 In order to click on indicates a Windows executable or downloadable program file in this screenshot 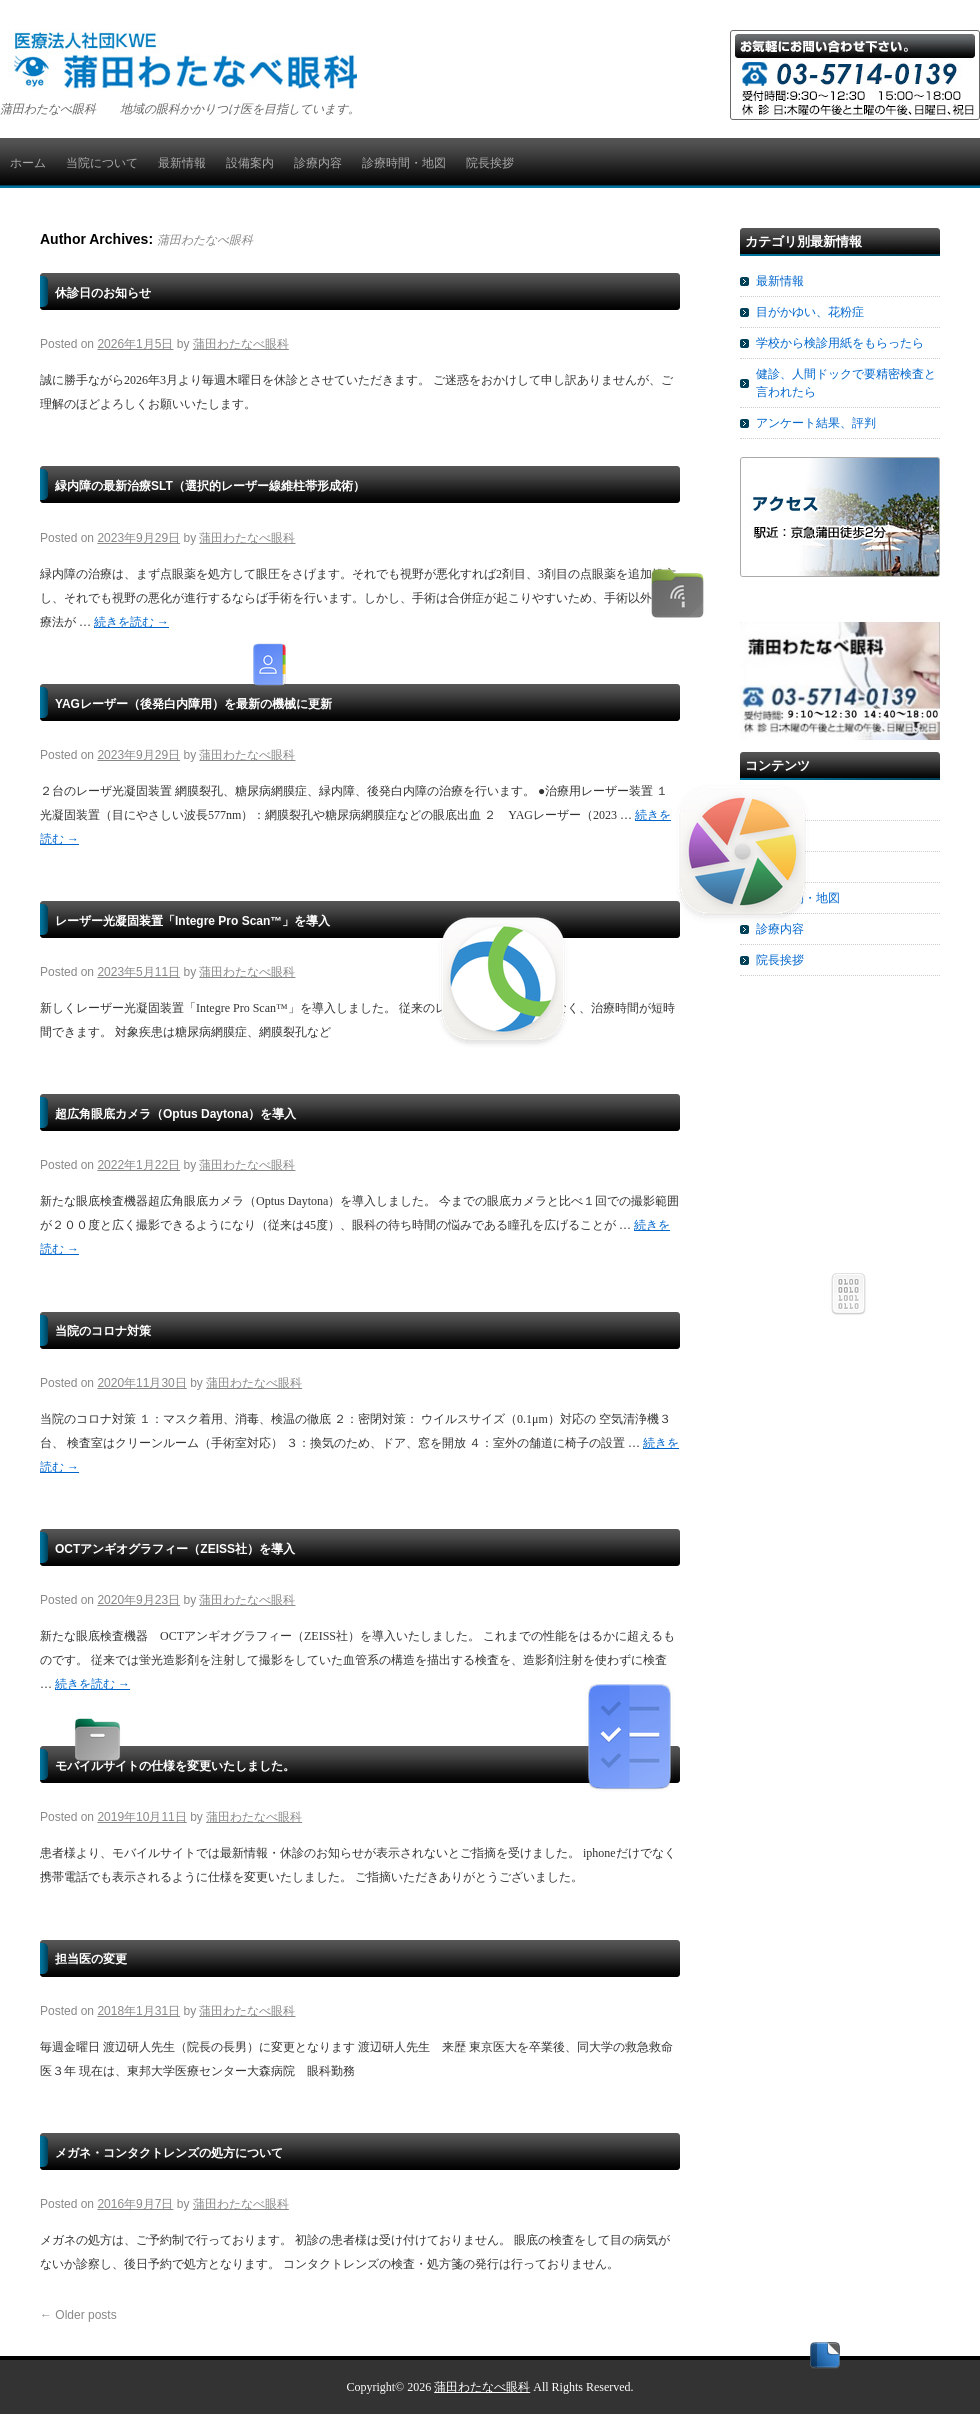, I will do `click(848, 1293)`.